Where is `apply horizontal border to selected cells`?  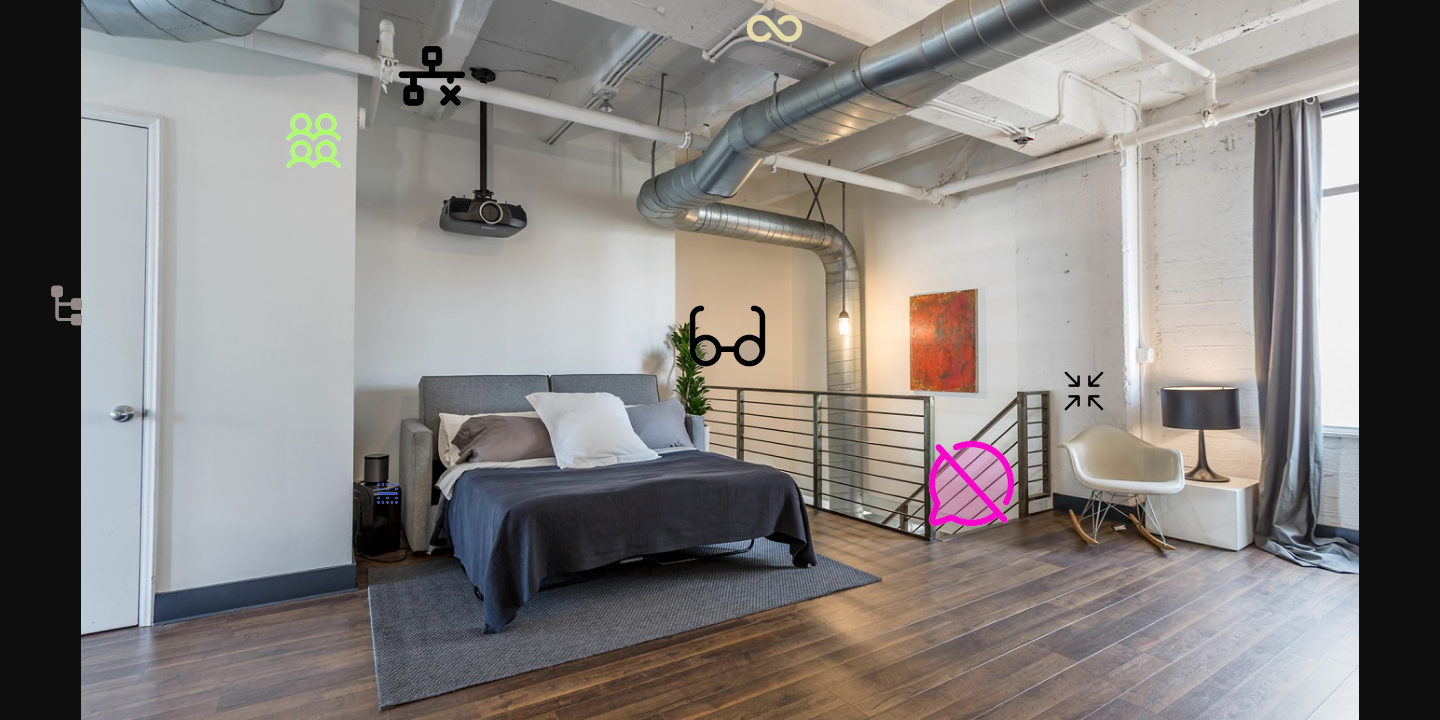
apply horizontal border to selected cells is located at coordinates (387, 493).